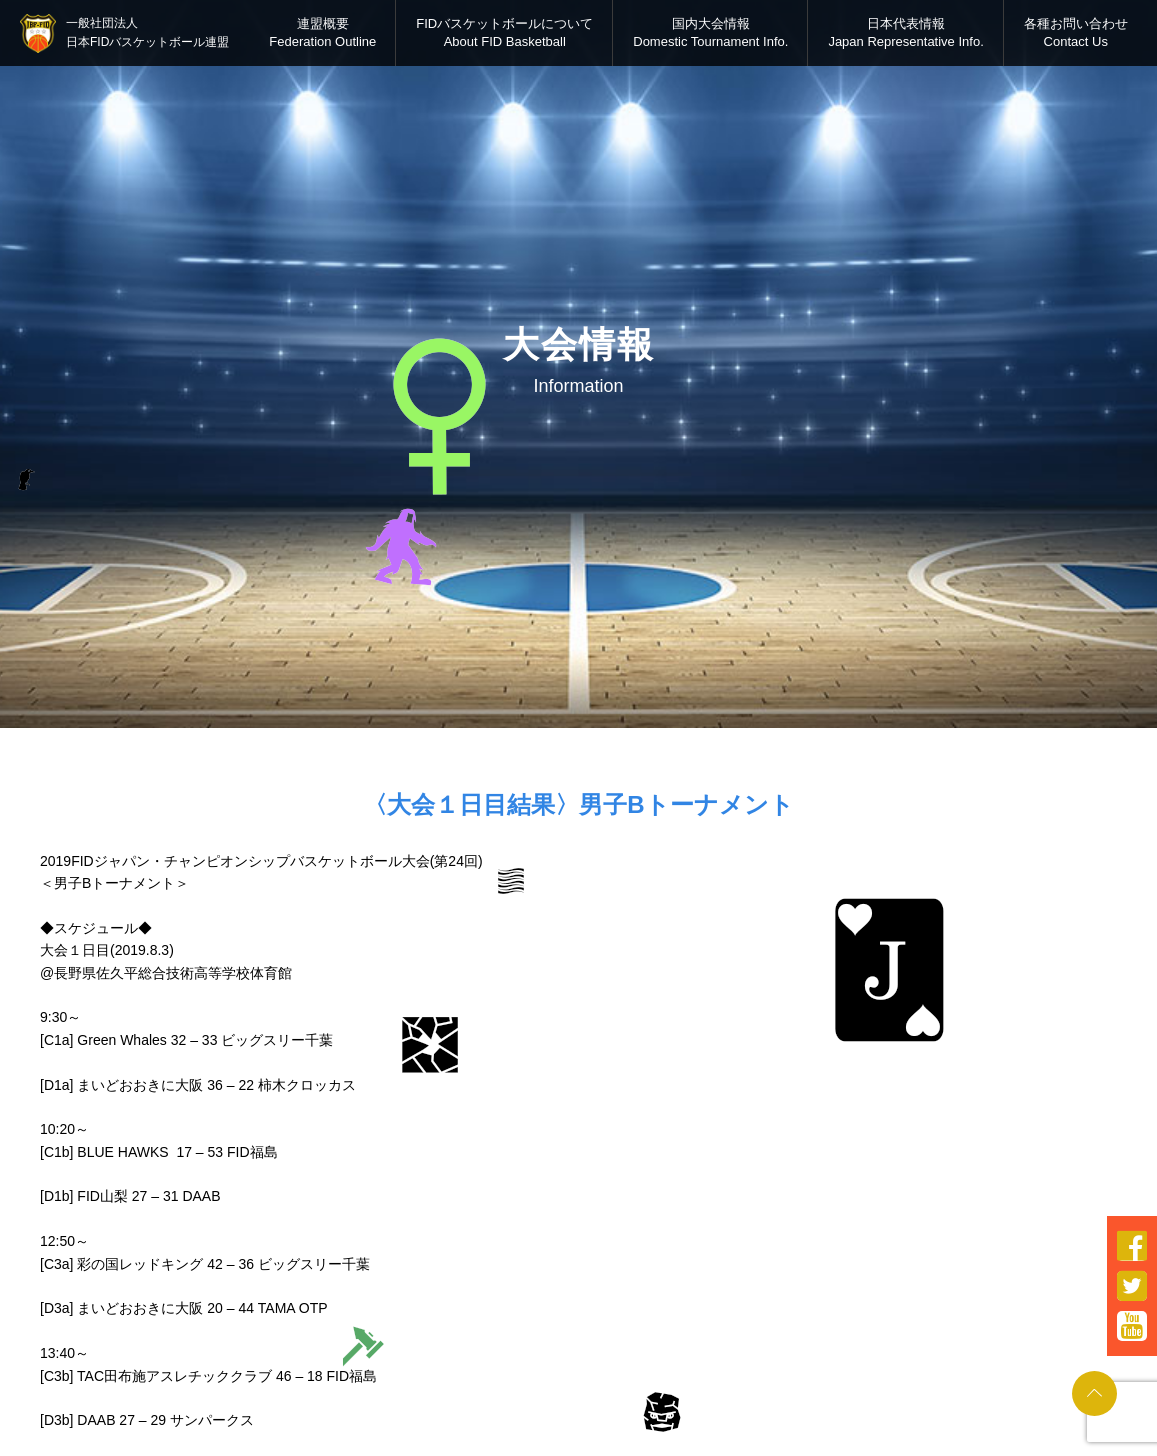 Image resolution: width=1157 pixels, height=1456 pixels. Describe the element at coordinates (662, 1412) in the screenshot. I see `select golem character or unit` at that location.